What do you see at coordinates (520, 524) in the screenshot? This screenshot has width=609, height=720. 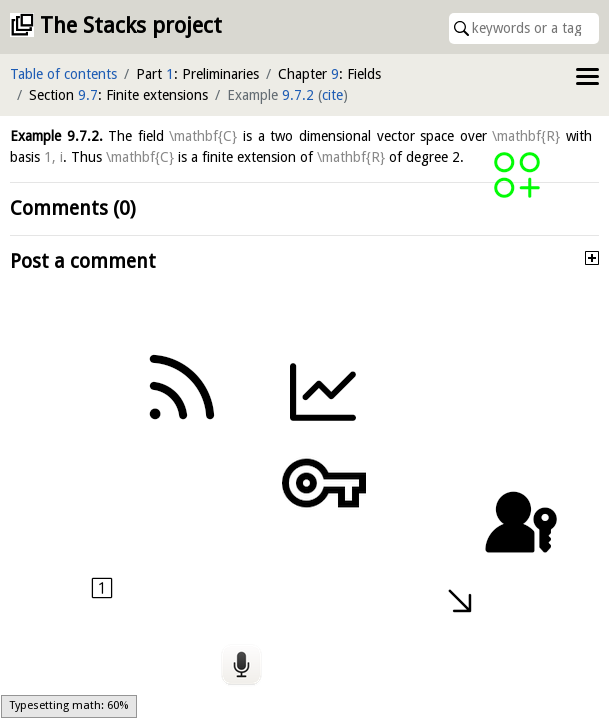 I see `sign in with passkey authentication` at bounding box center [520, 524].